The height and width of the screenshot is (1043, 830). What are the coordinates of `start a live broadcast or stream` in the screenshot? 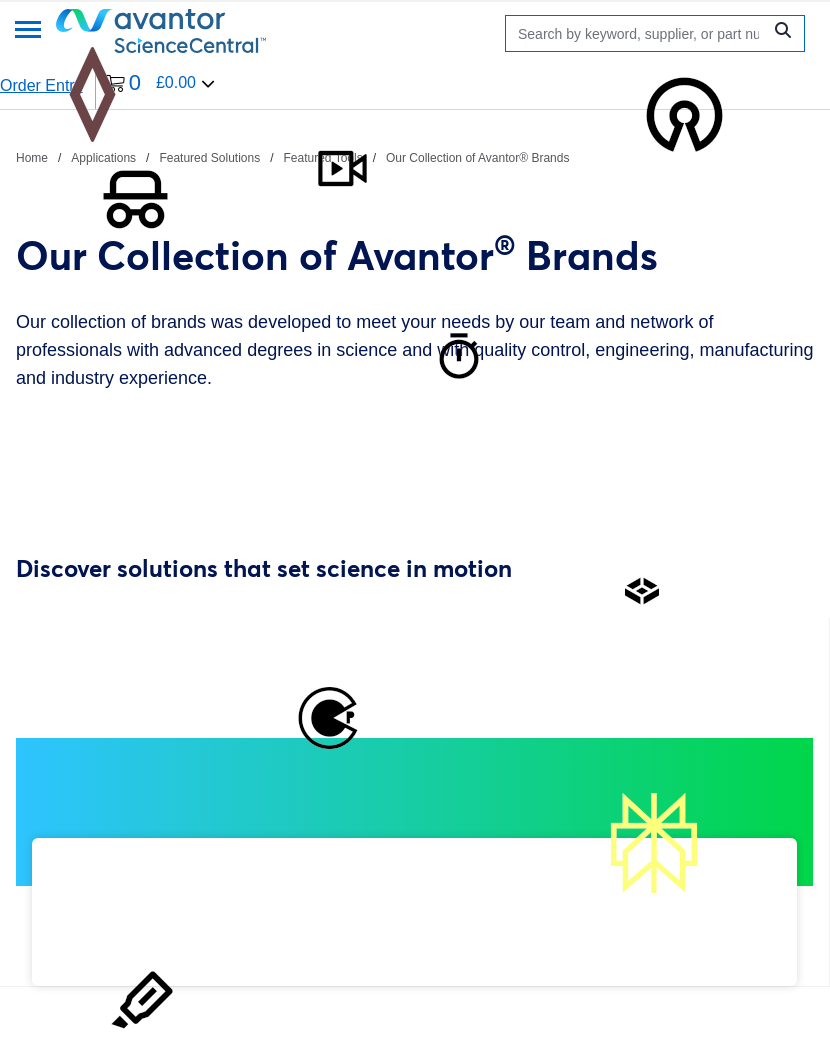 It's located at (342, 168).